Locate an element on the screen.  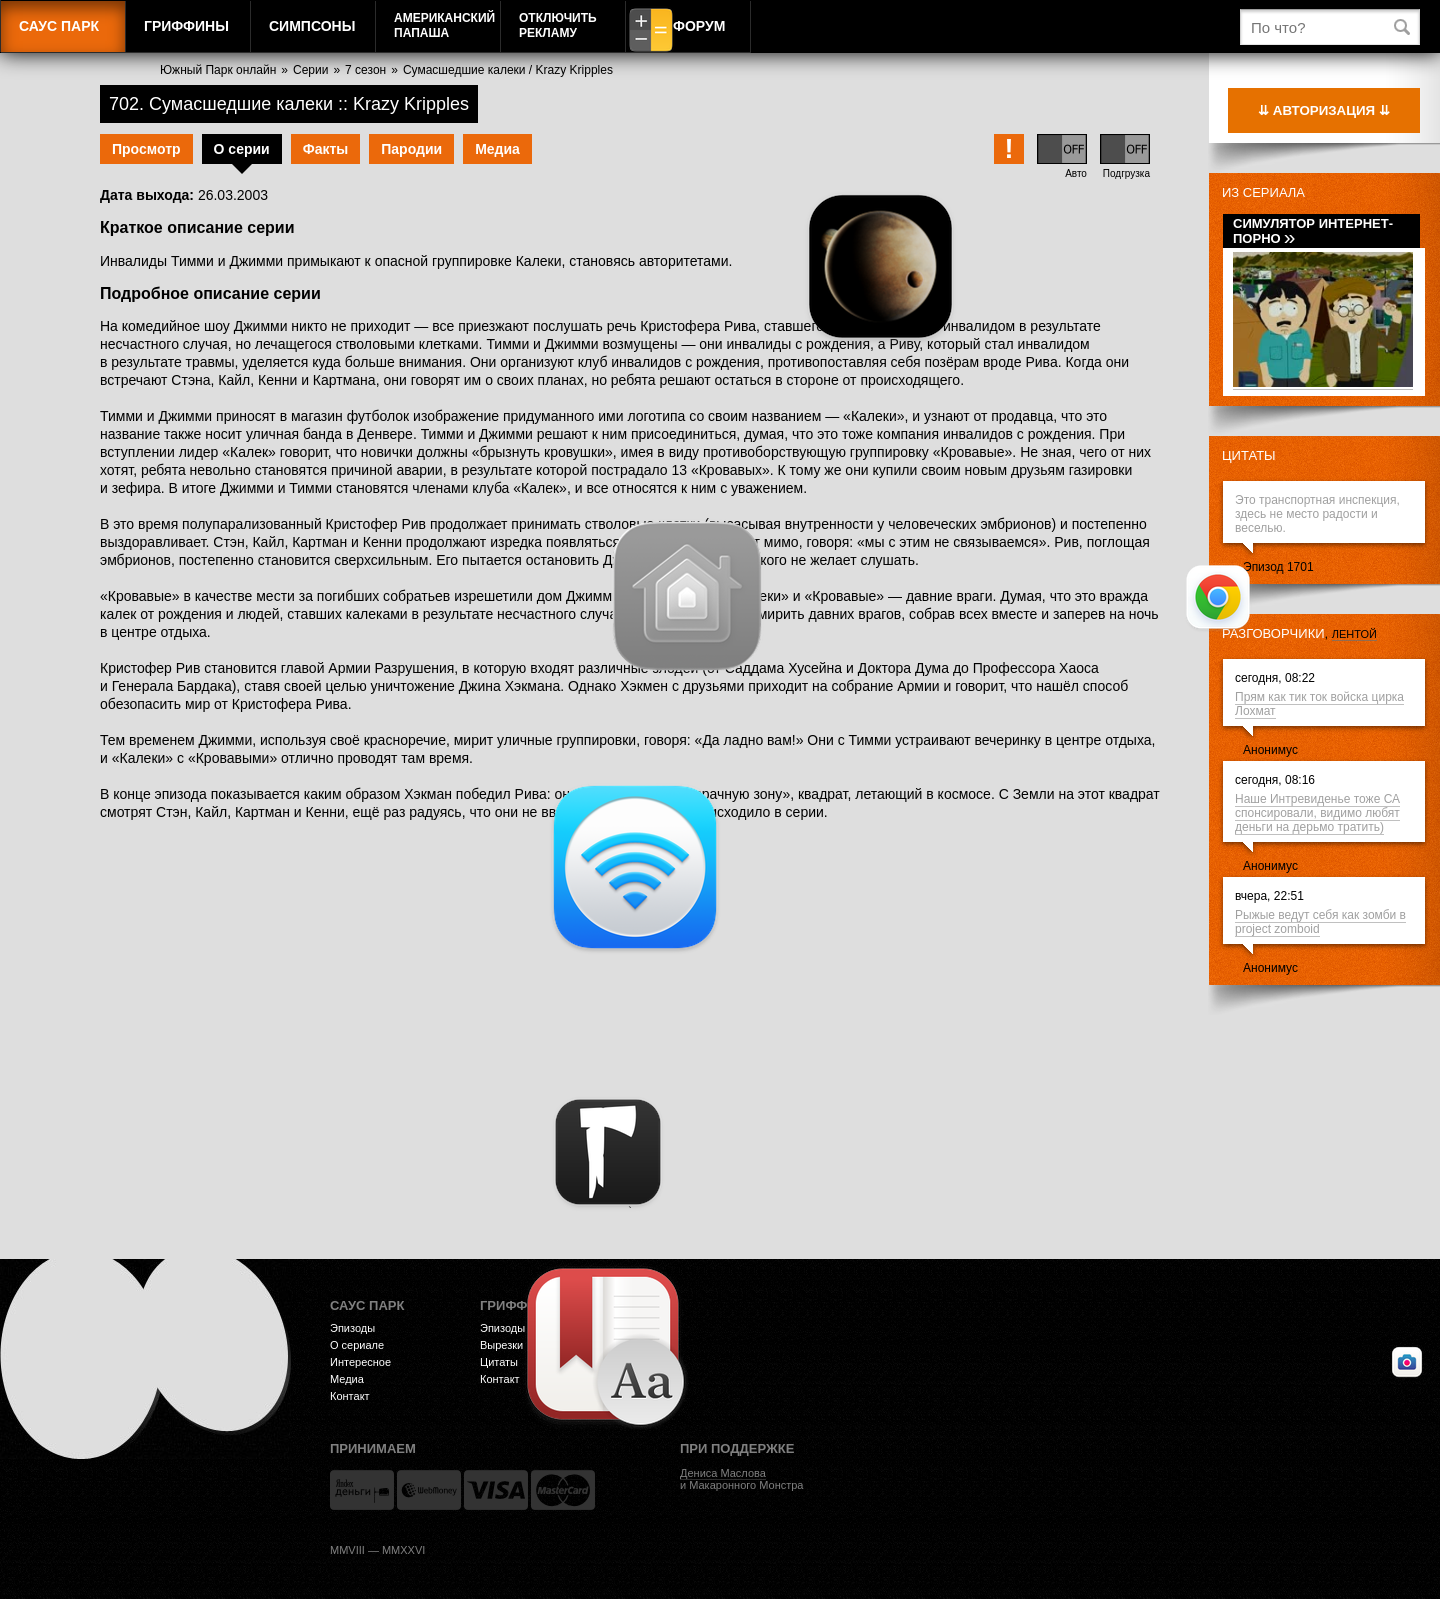
launch OpenRA Dune 2000 game is located at coordinates (880, 266).